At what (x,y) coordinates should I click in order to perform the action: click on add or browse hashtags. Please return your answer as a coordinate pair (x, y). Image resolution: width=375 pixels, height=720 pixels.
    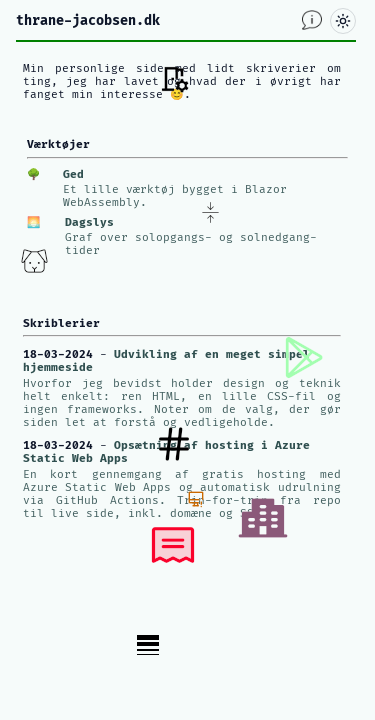
    Looking at the image, I should click on (174, 444).